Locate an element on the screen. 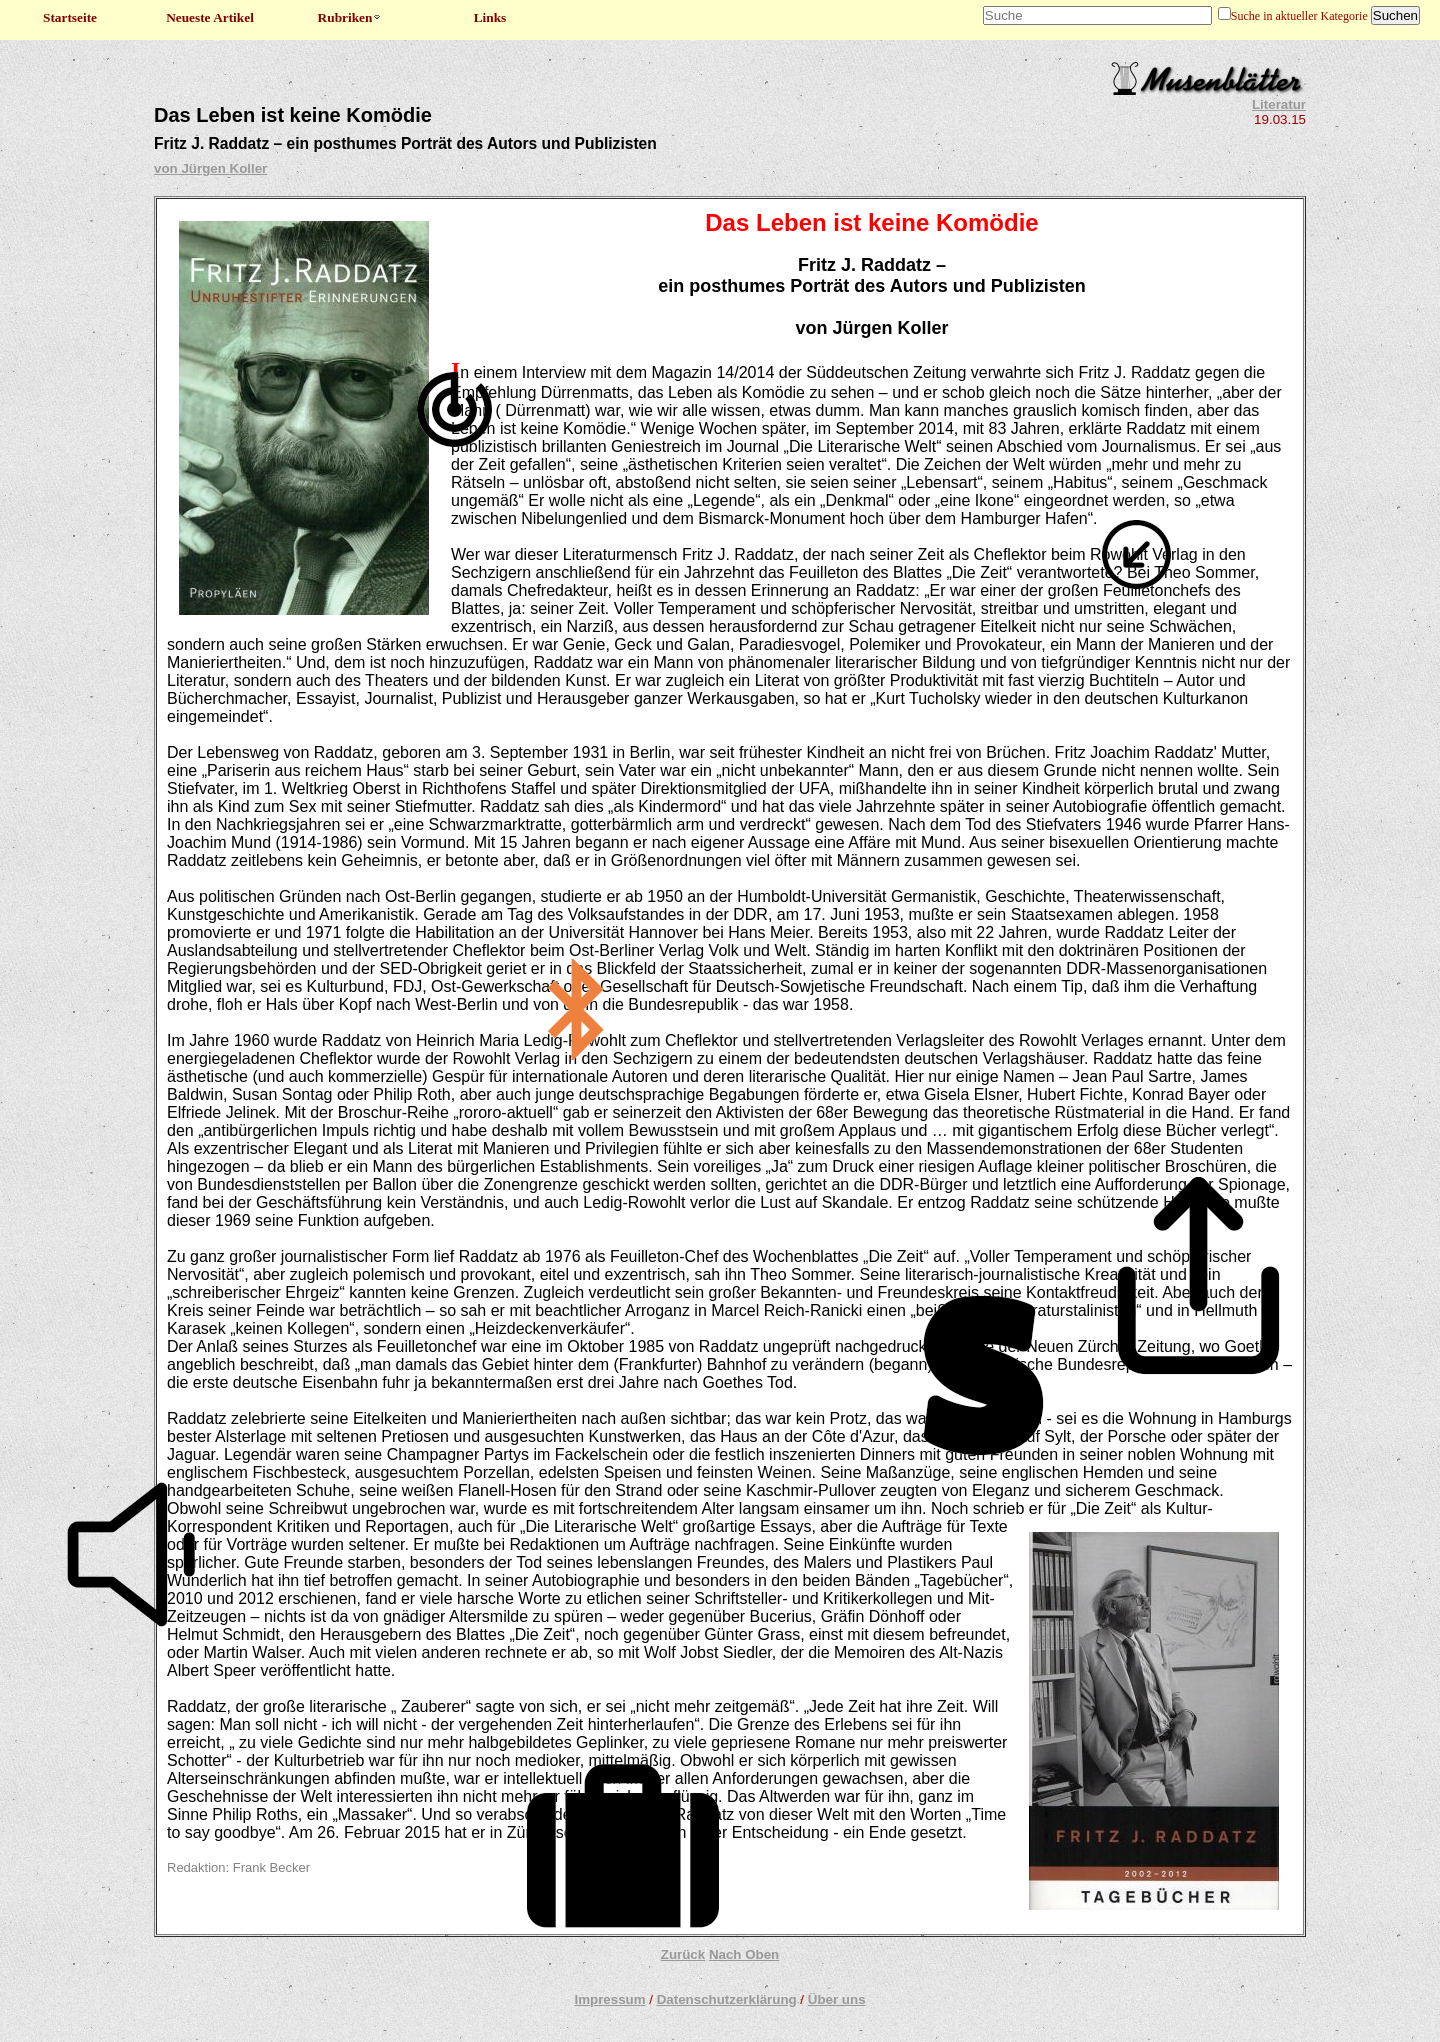 The image size is (1440, 2042). volume set to low level is located at coordinates (139, 1554).